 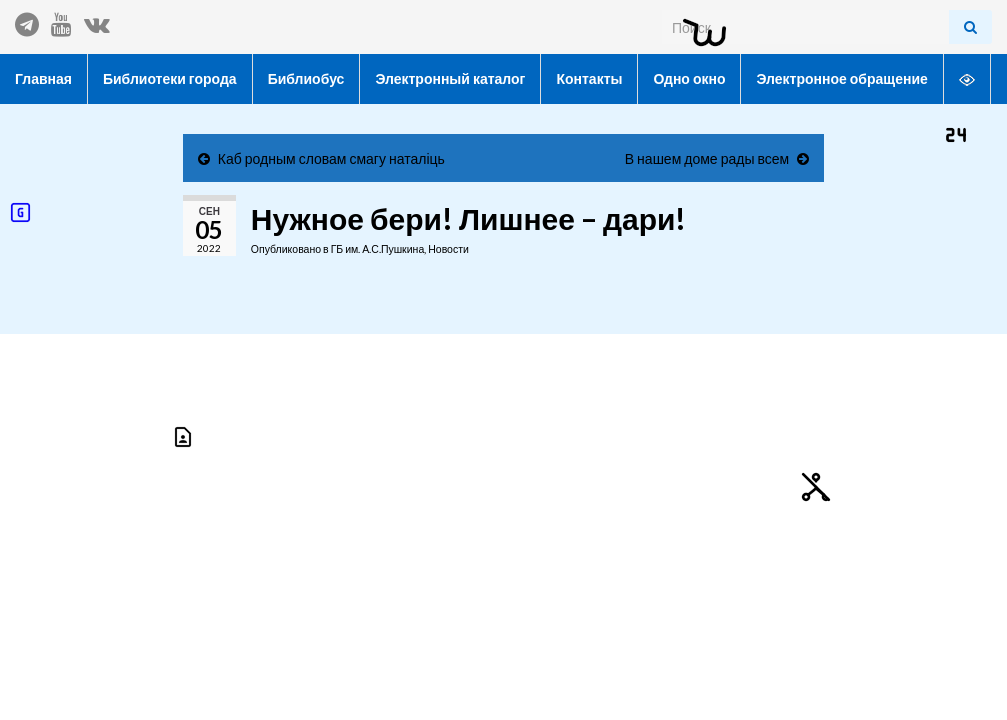 What do you see at coordinates (956, 135) in the screenshot?
I see `indicates 24-hour time format or availability` at bounding box center [956, 135].